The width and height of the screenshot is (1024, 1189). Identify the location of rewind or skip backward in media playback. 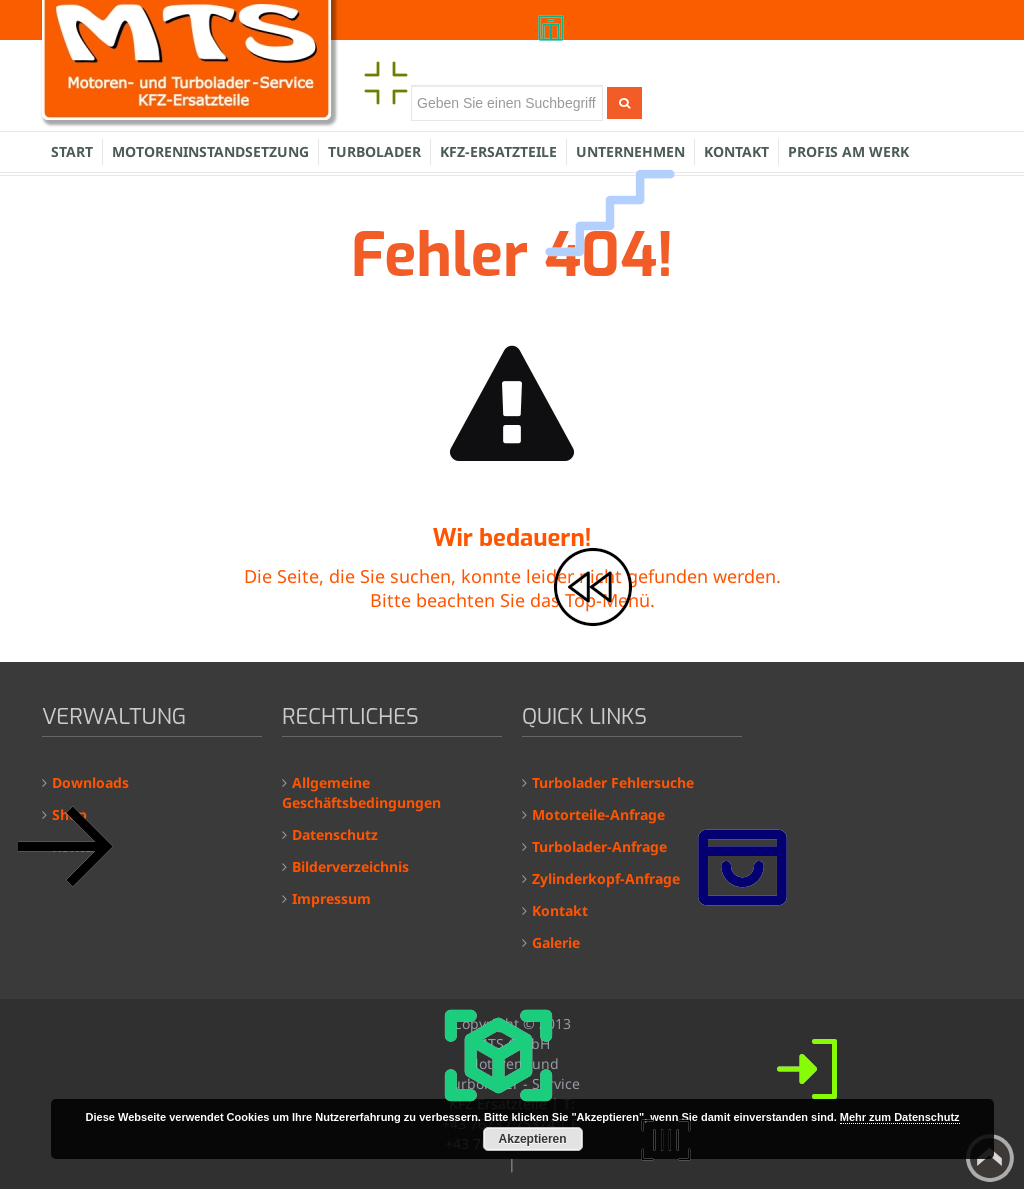
(593, 587).